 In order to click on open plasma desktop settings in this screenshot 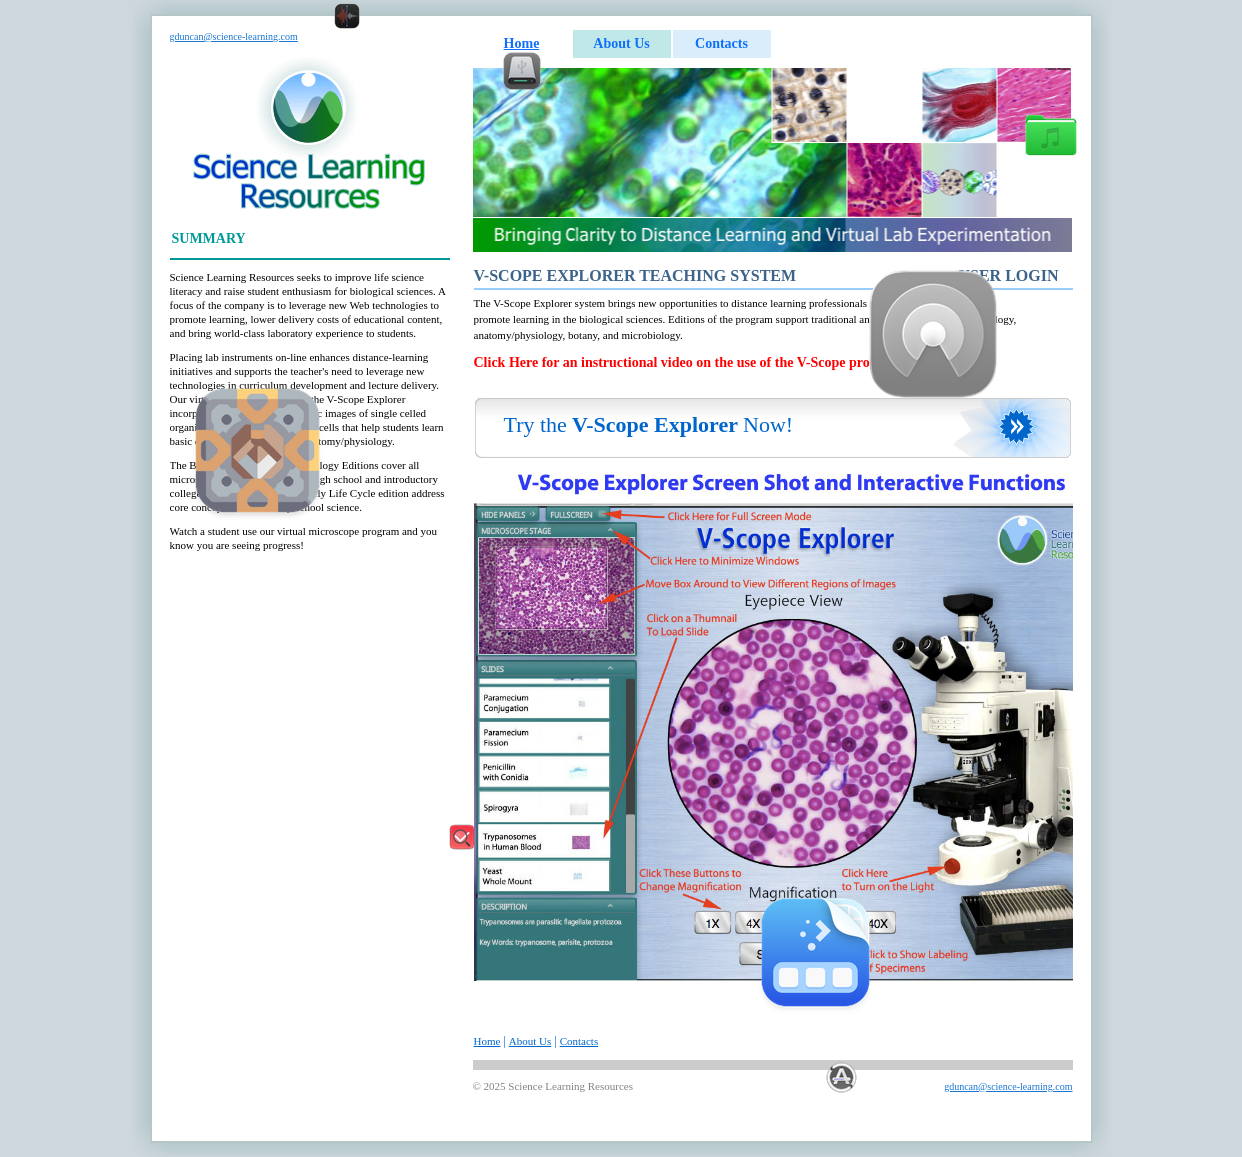, I will do `click(815, 952)`.